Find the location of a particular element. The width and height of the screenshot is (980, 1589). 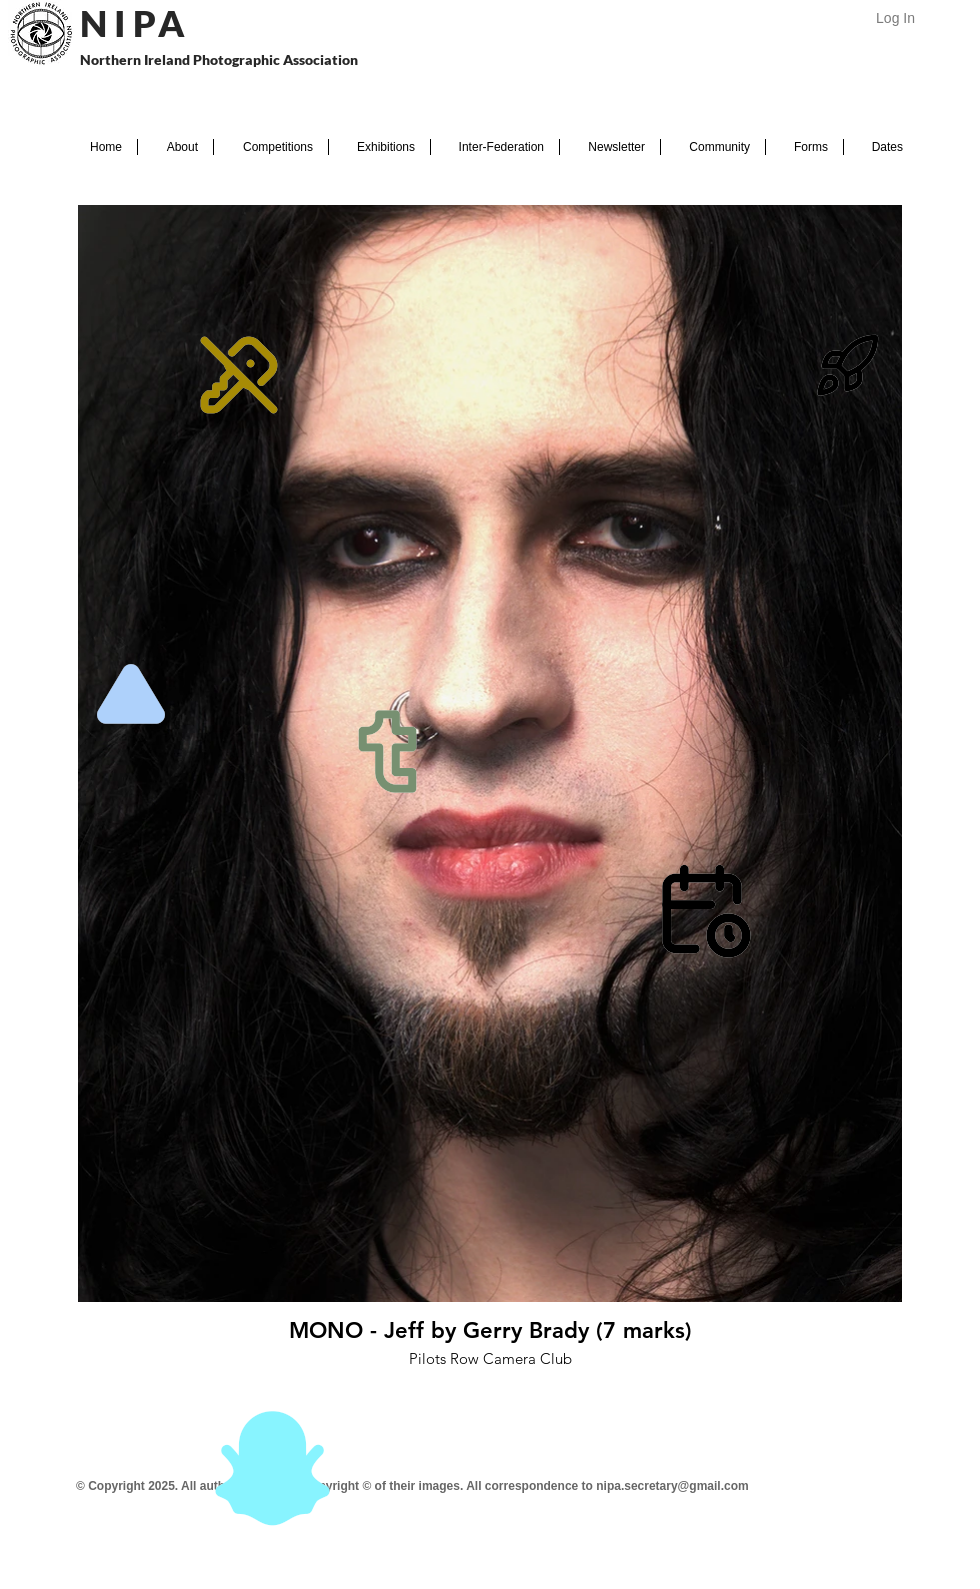

open tumblr app is located at coordinates (387, 751).